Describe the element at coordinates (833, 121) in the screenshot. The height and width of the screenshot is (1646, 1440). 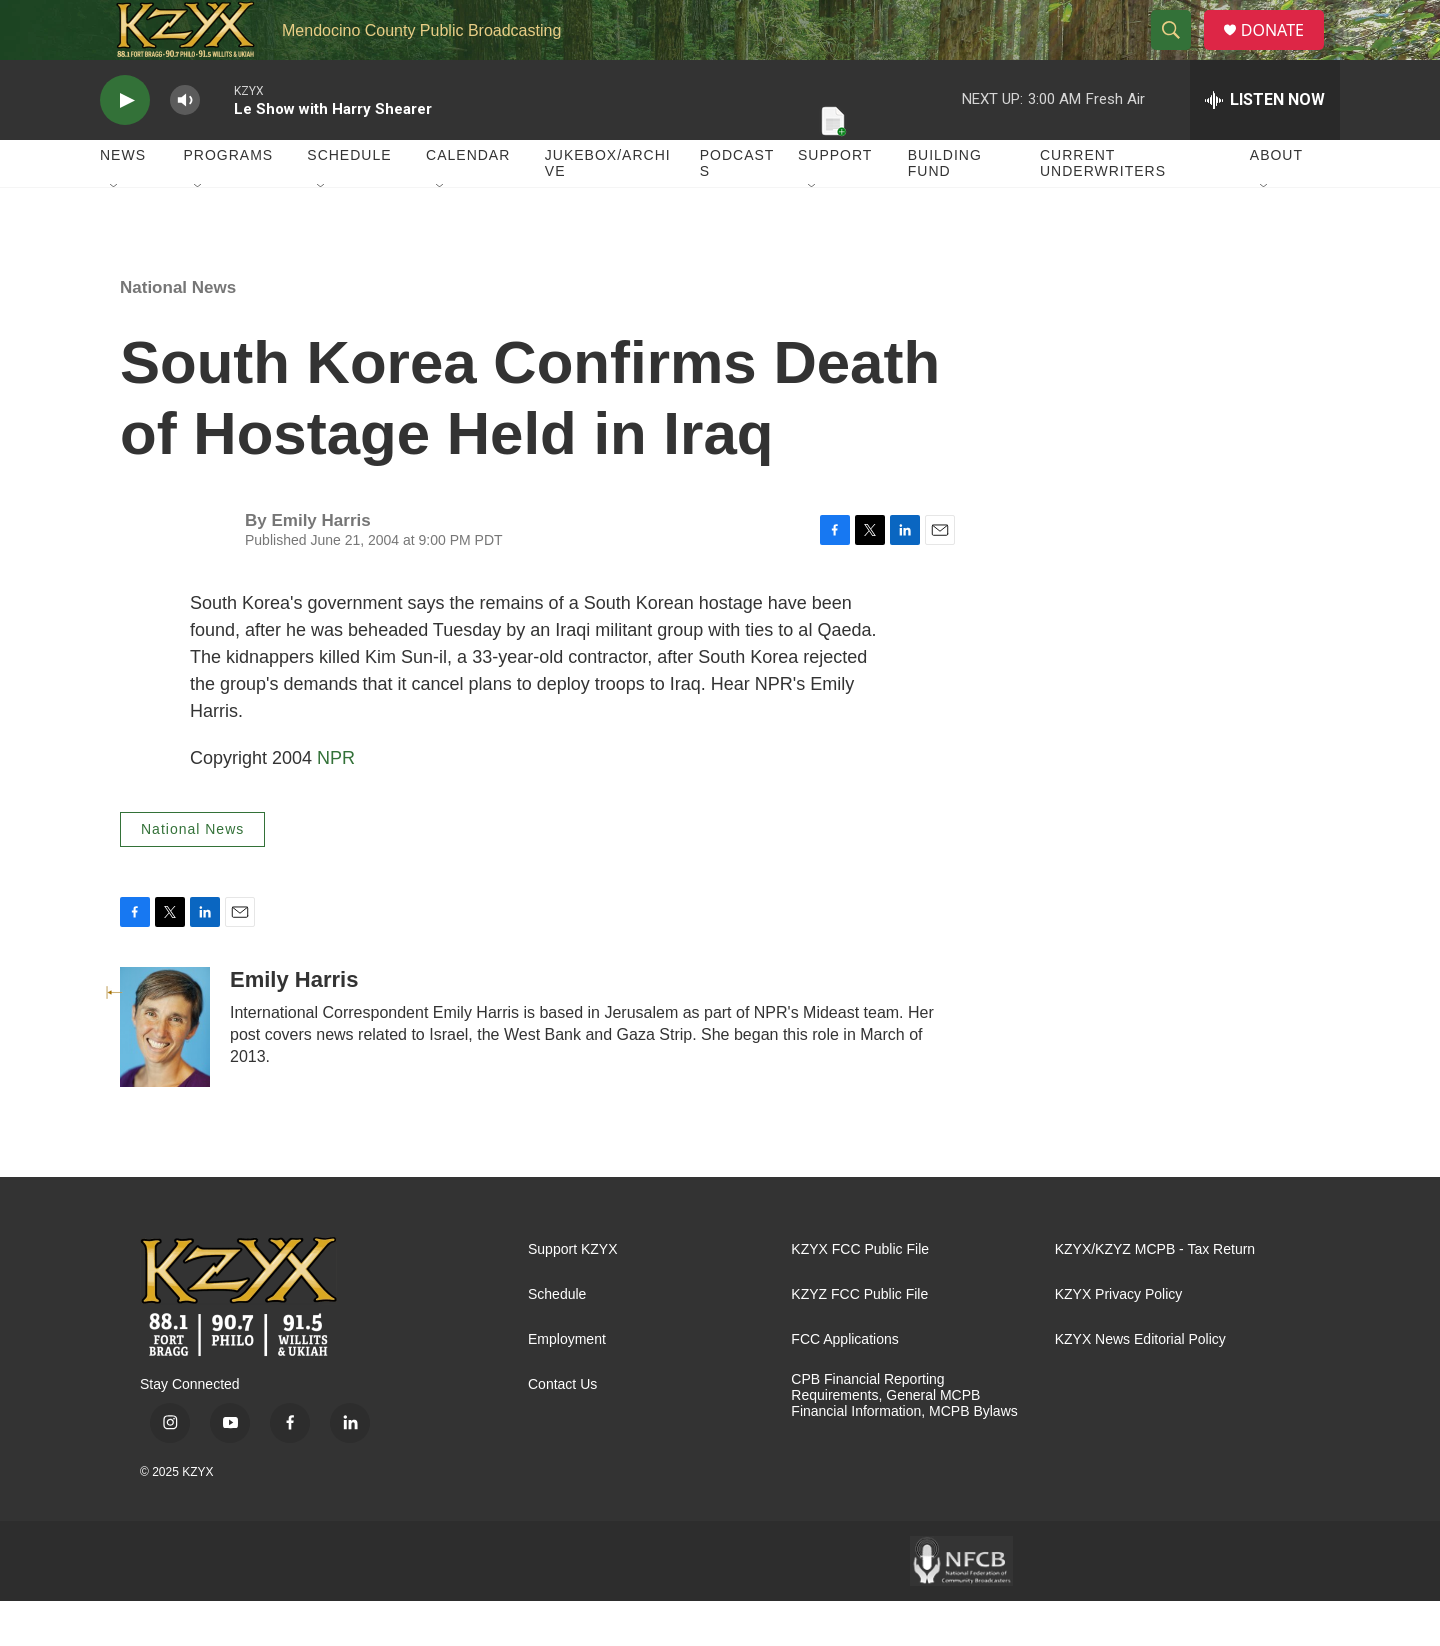
I see `create a new document` at that location.